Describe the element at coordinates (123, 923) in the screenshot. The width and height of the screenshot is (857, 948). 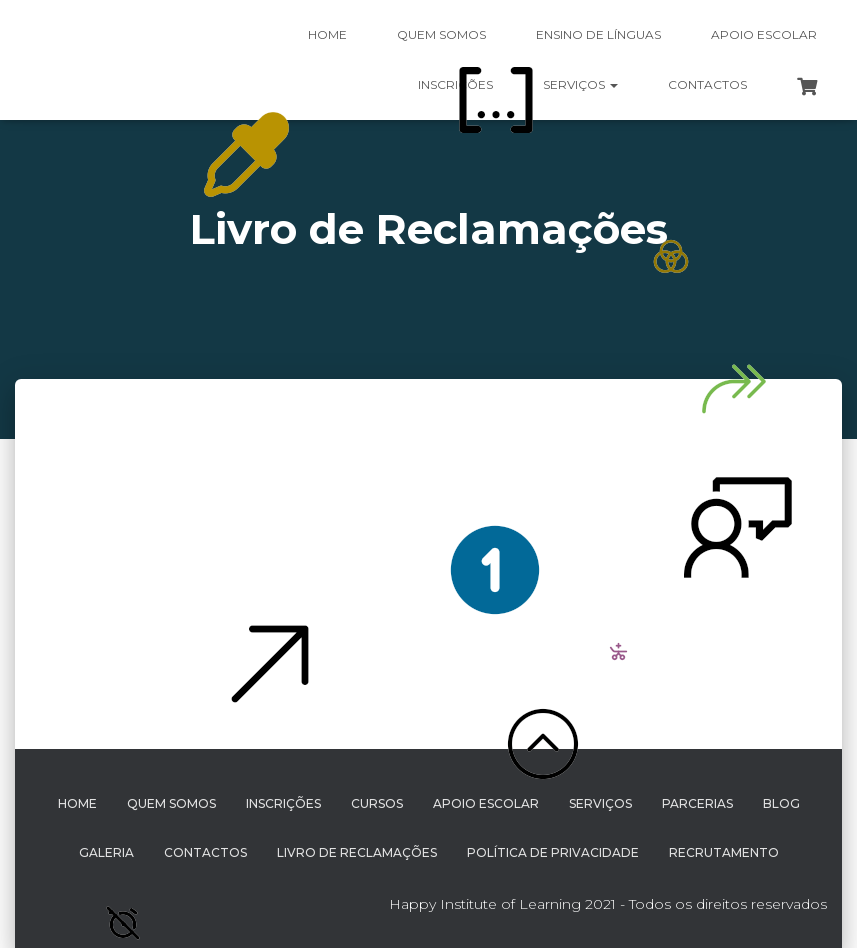
I see `disable or turn off alarm` at that location.